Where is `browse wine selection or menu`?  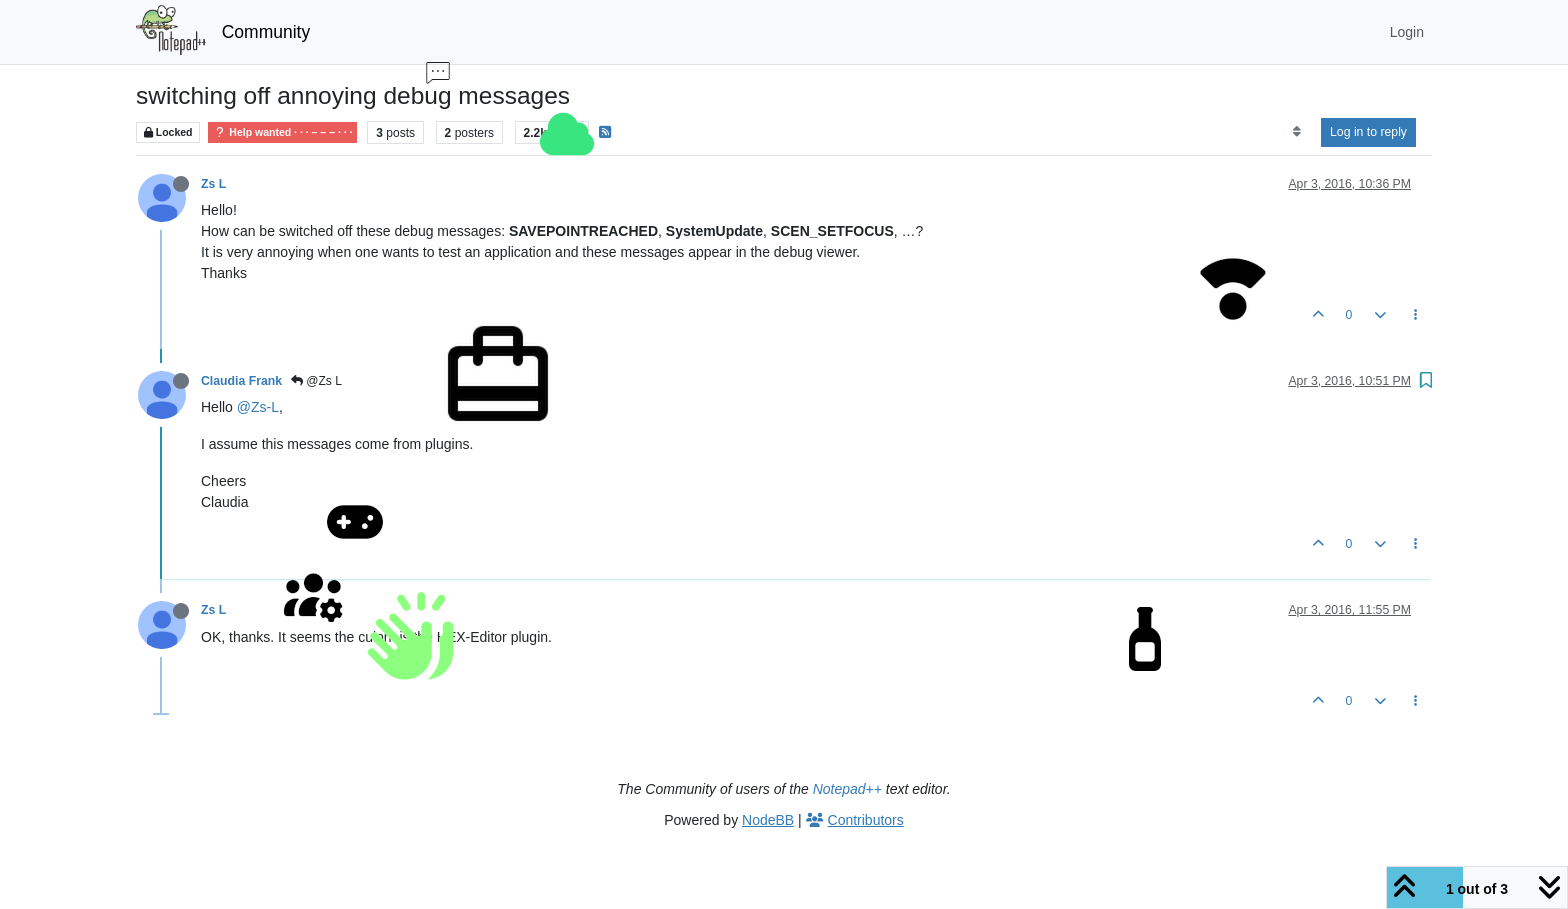 browse wine selection or menu is located at coordinates (1145, 639).